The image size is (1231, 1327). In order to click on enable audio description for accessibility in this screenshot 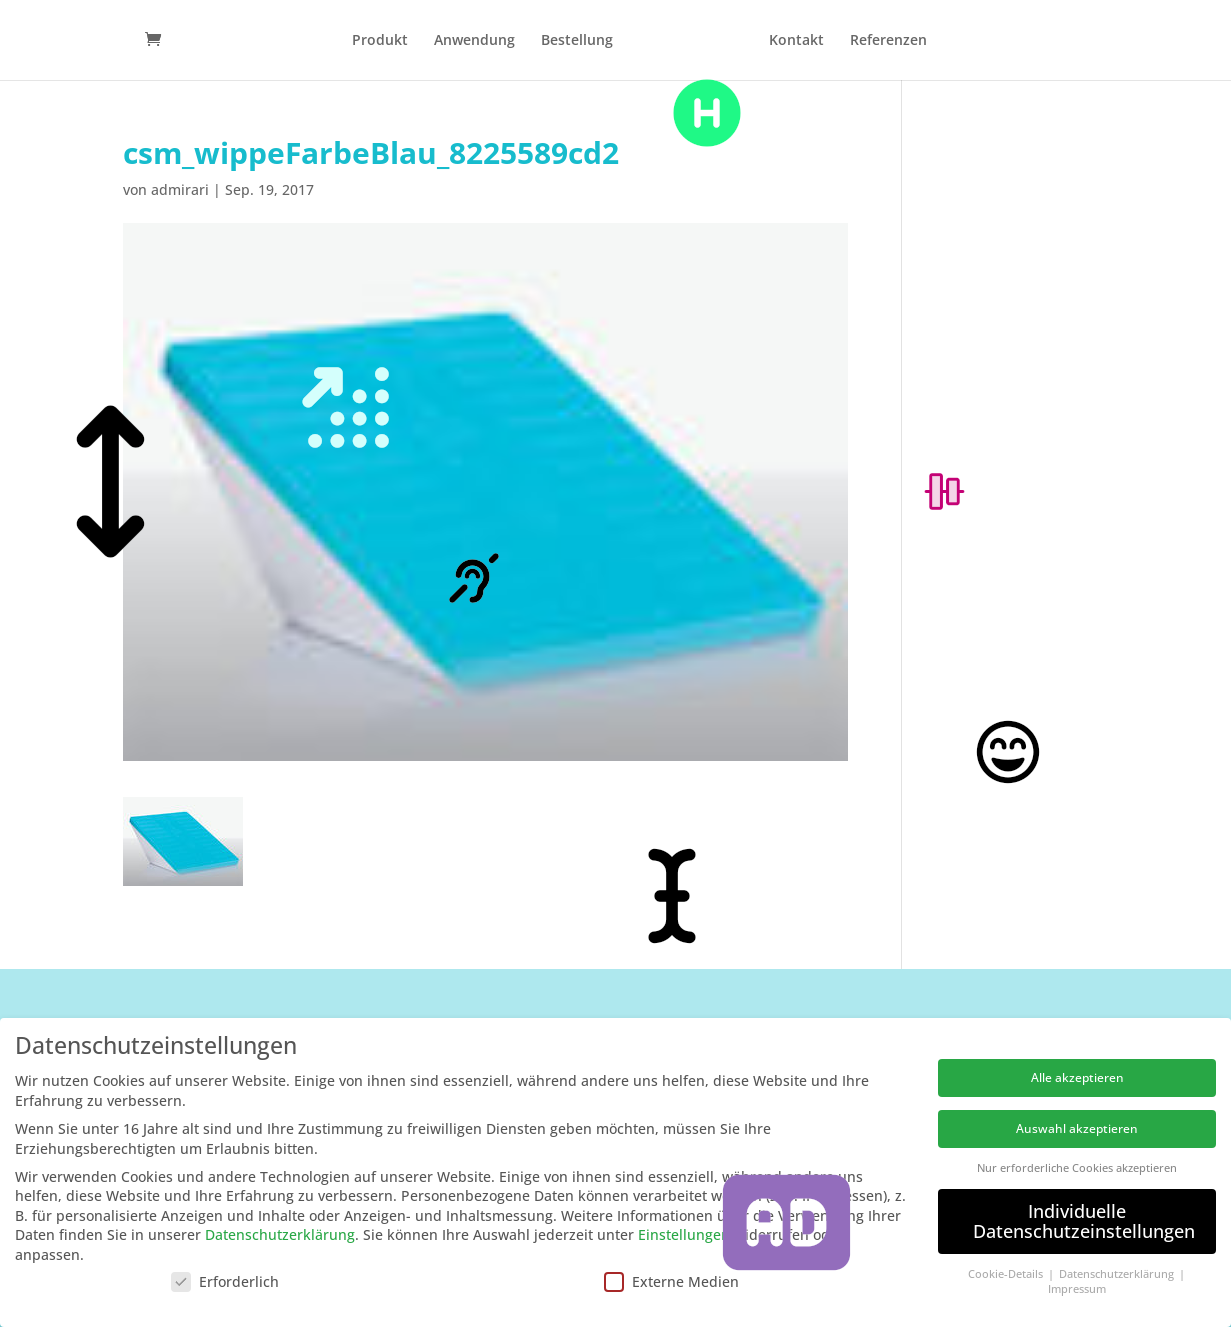, I will do `click(786, 1222)`.